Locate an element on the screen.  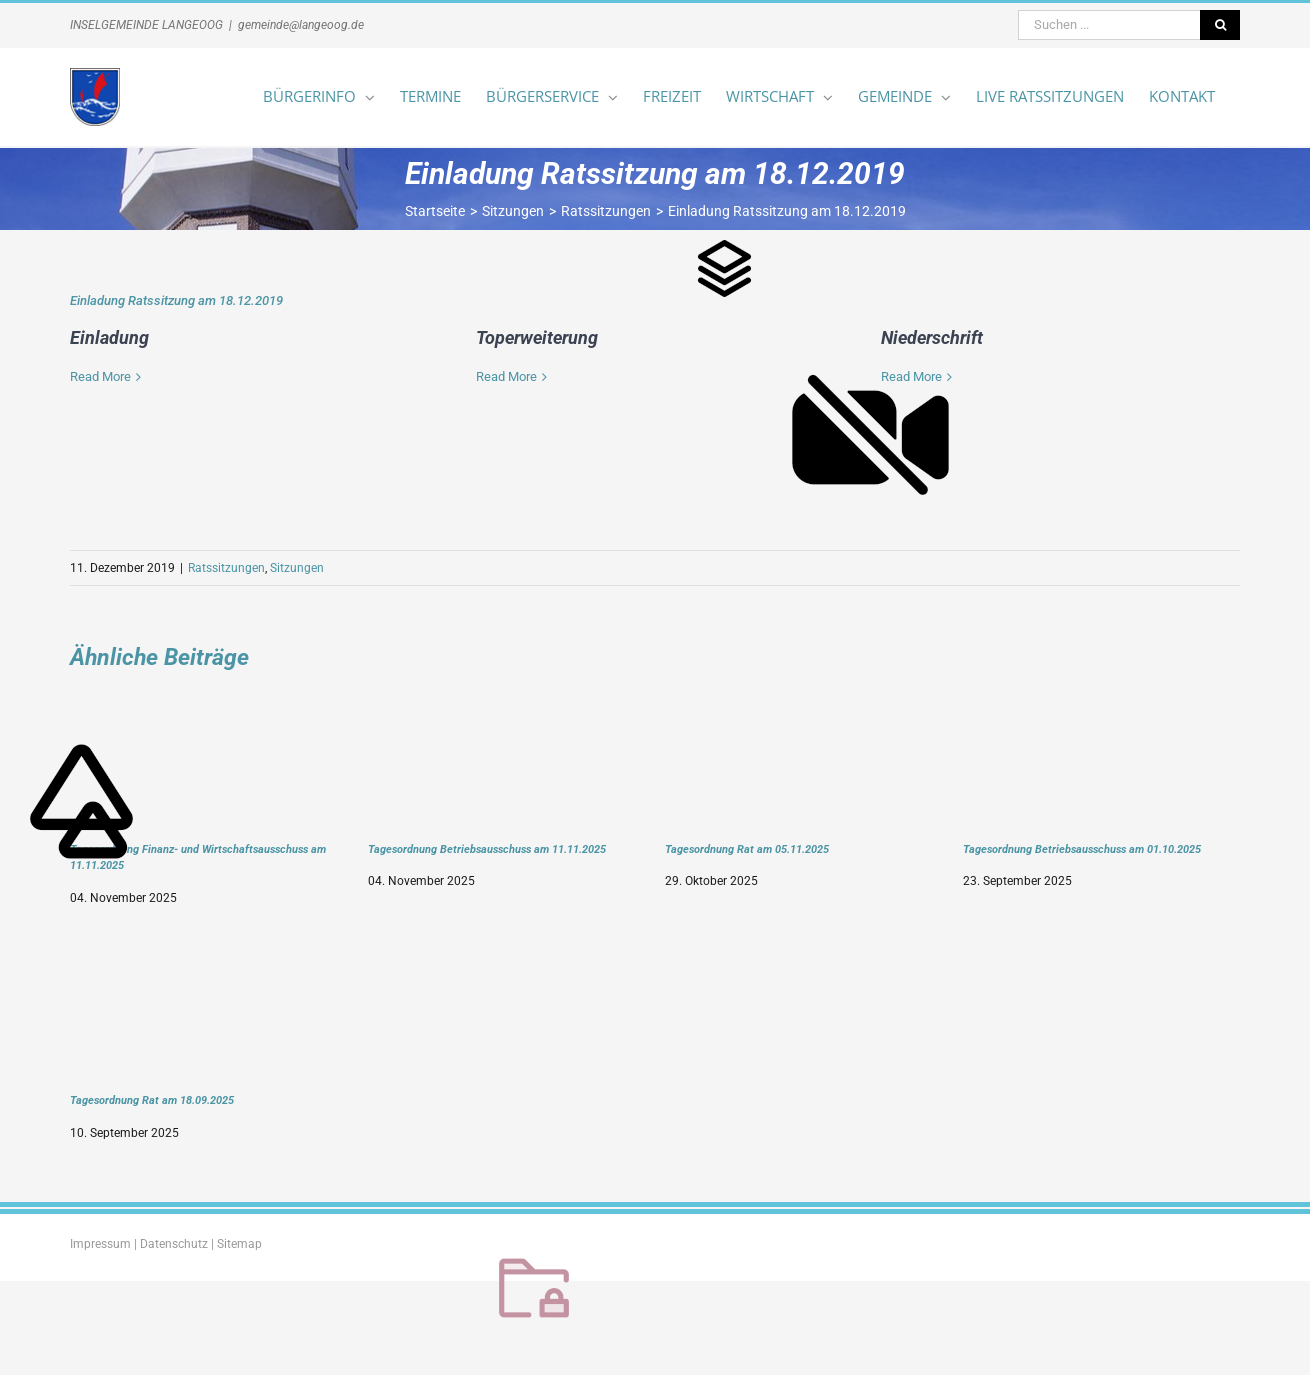
view layered content or stacked items is located at coordinates (724, 268).